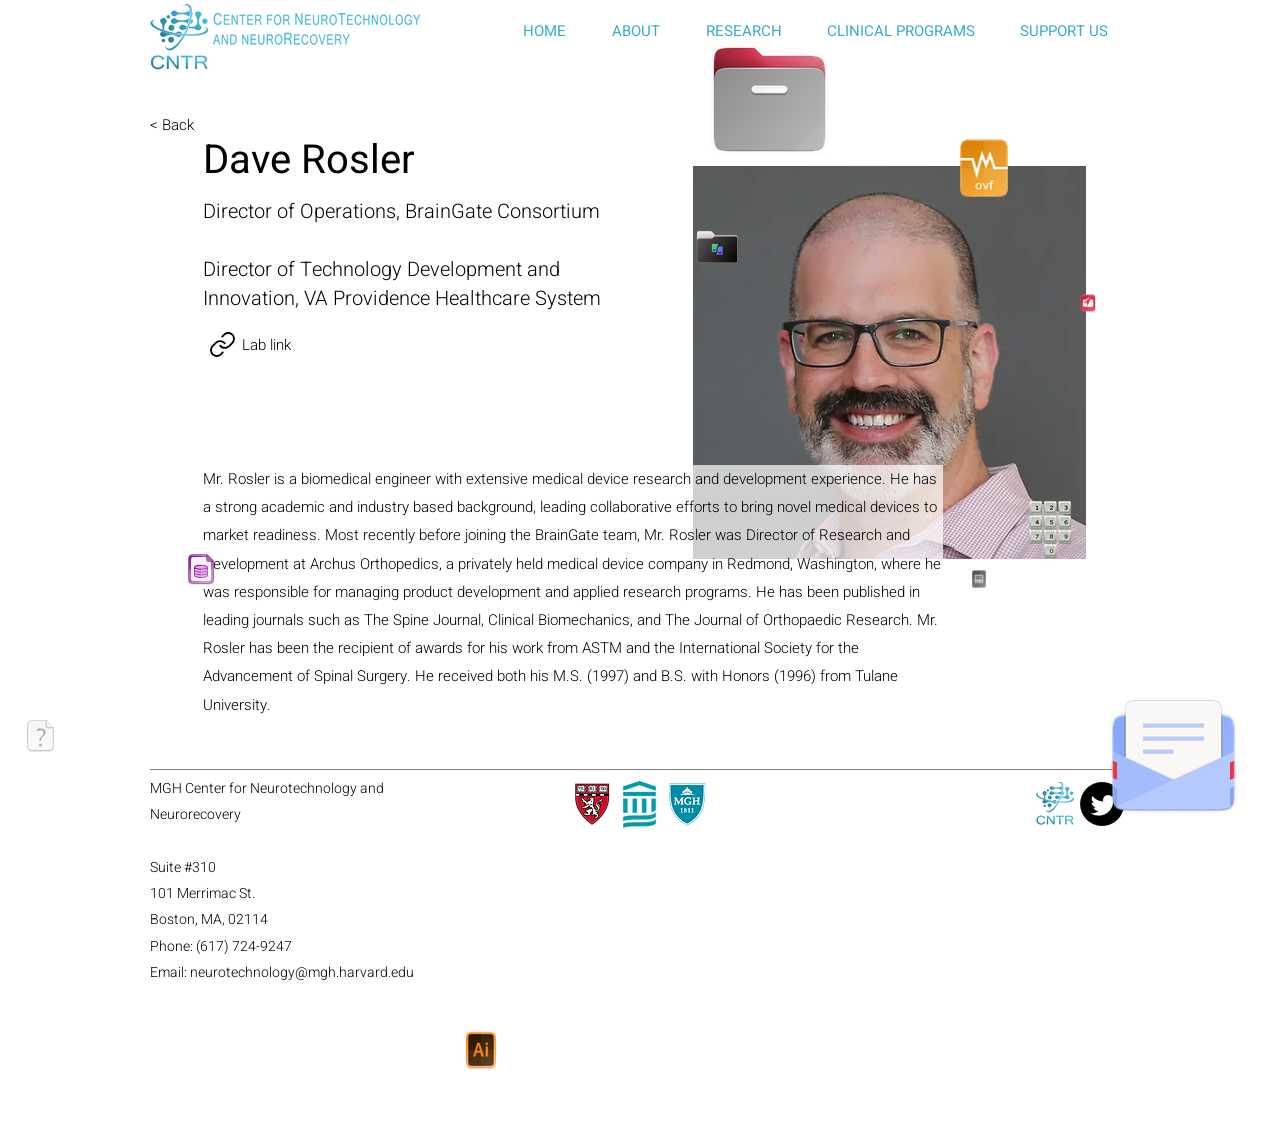 The width and height of the screenshot is (1280, 1124). What do you see at coordinates (40, 735) in the screenshot?
I see `indicates an unrecognized file type` at bounding box center [40, 735].